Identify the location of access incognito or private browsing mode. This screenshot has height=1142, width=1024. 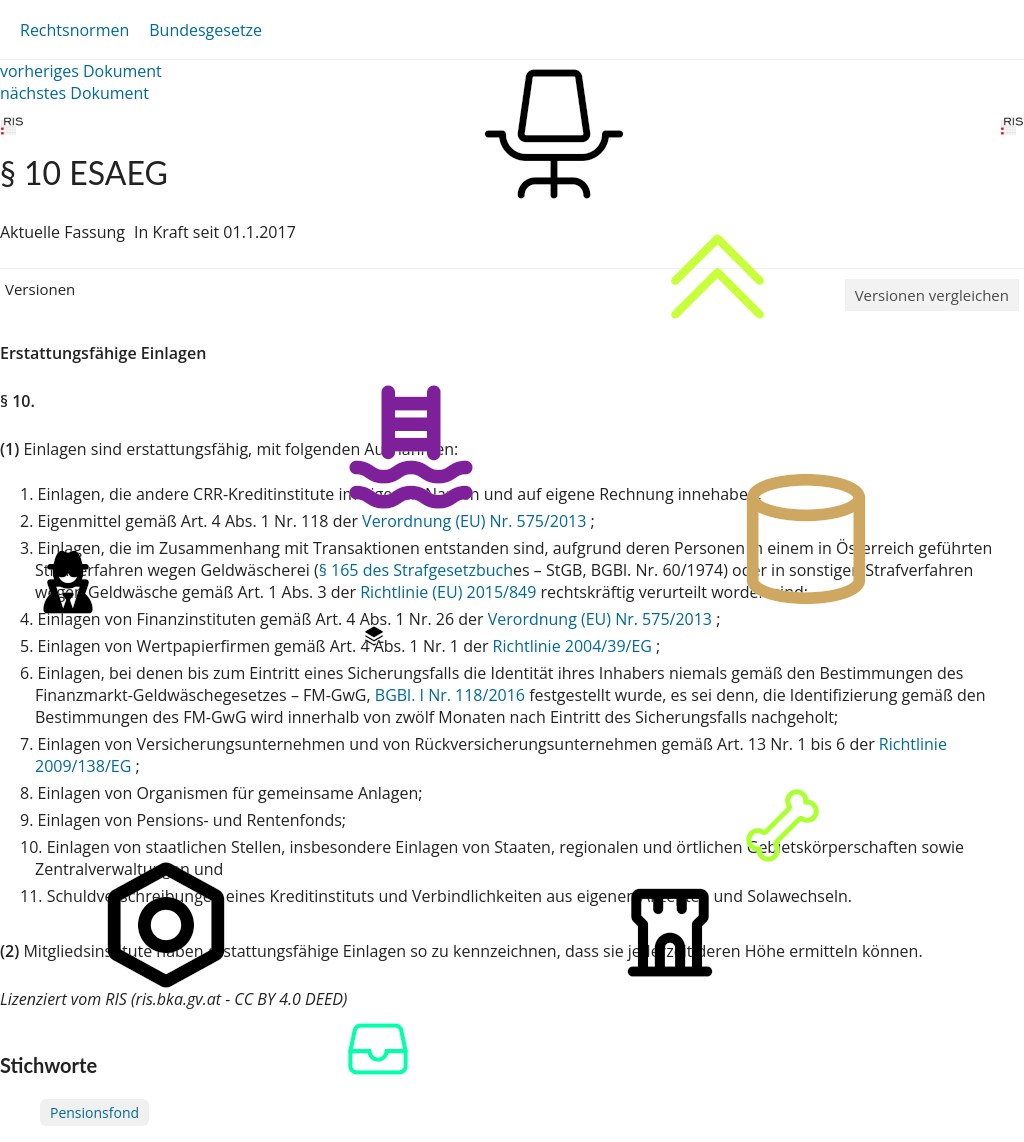
(68, 583).